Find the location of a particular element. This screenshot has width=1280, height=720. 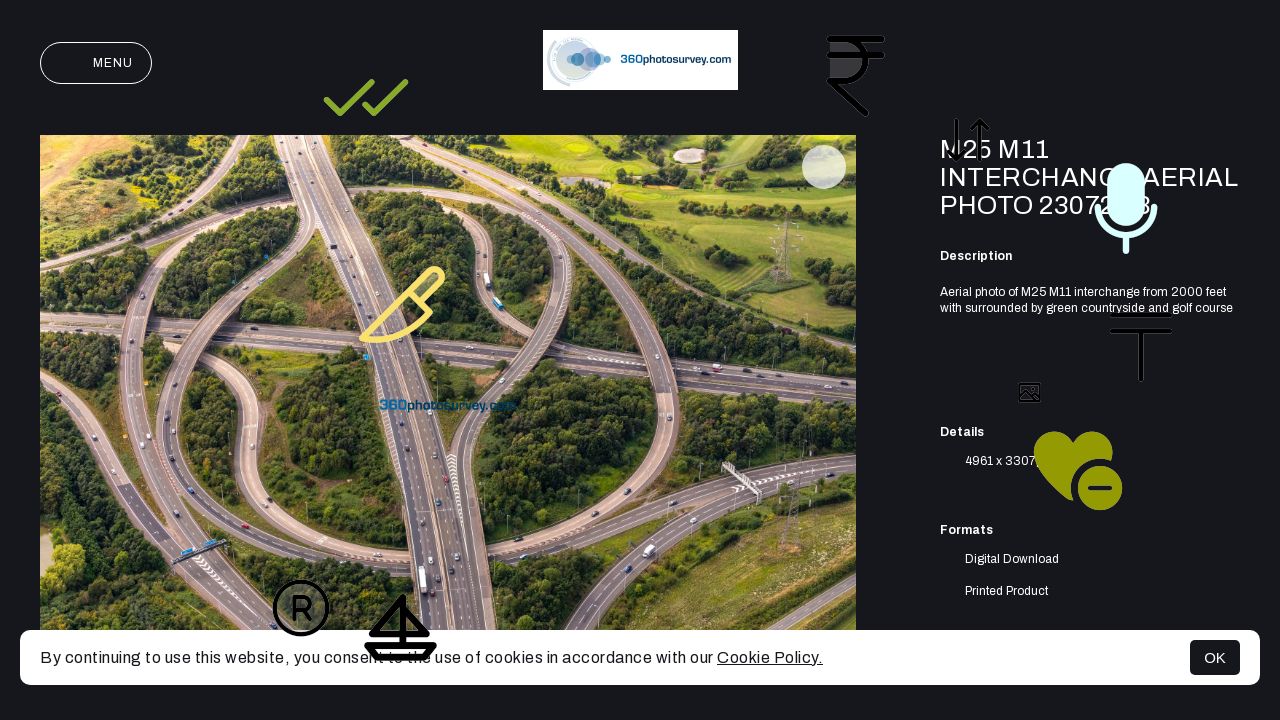

indicates multiple items completed or verified is located at coordinates (366, 99).